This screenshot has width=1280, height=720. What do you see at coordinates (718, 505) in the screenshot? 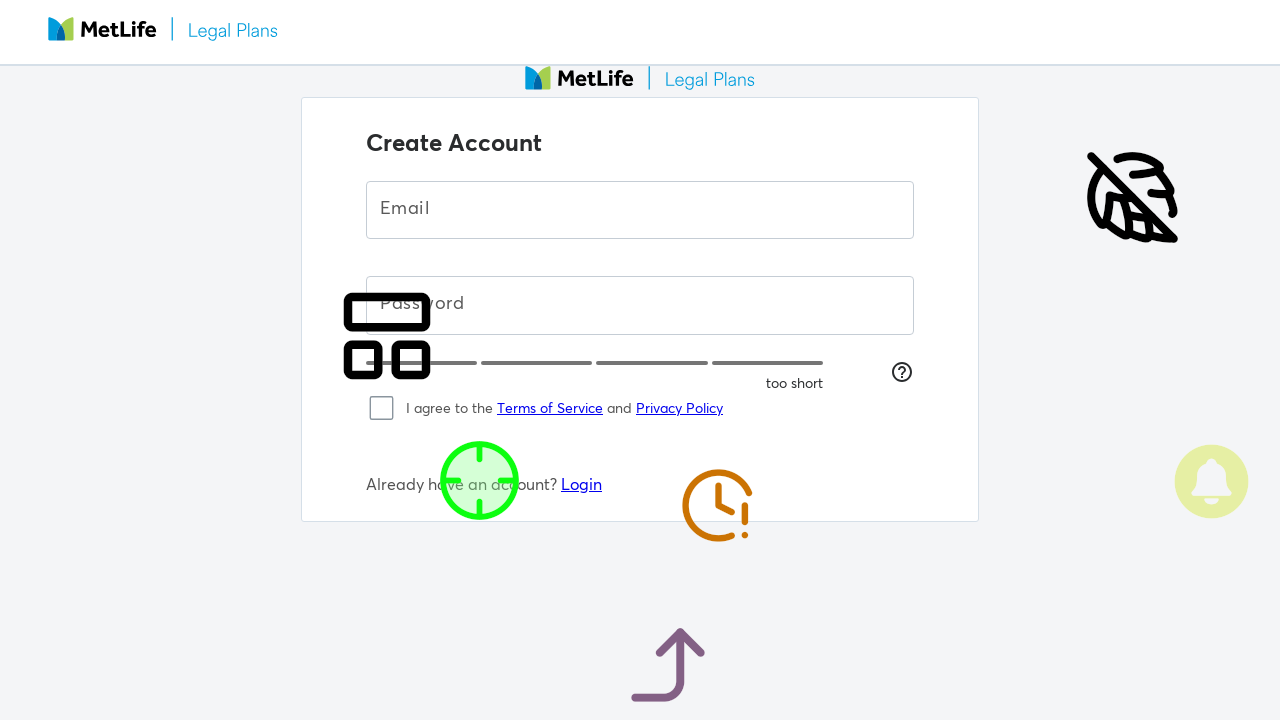
I see `time-sensitive alert or deadline warning` at bounding box center [718, 505].